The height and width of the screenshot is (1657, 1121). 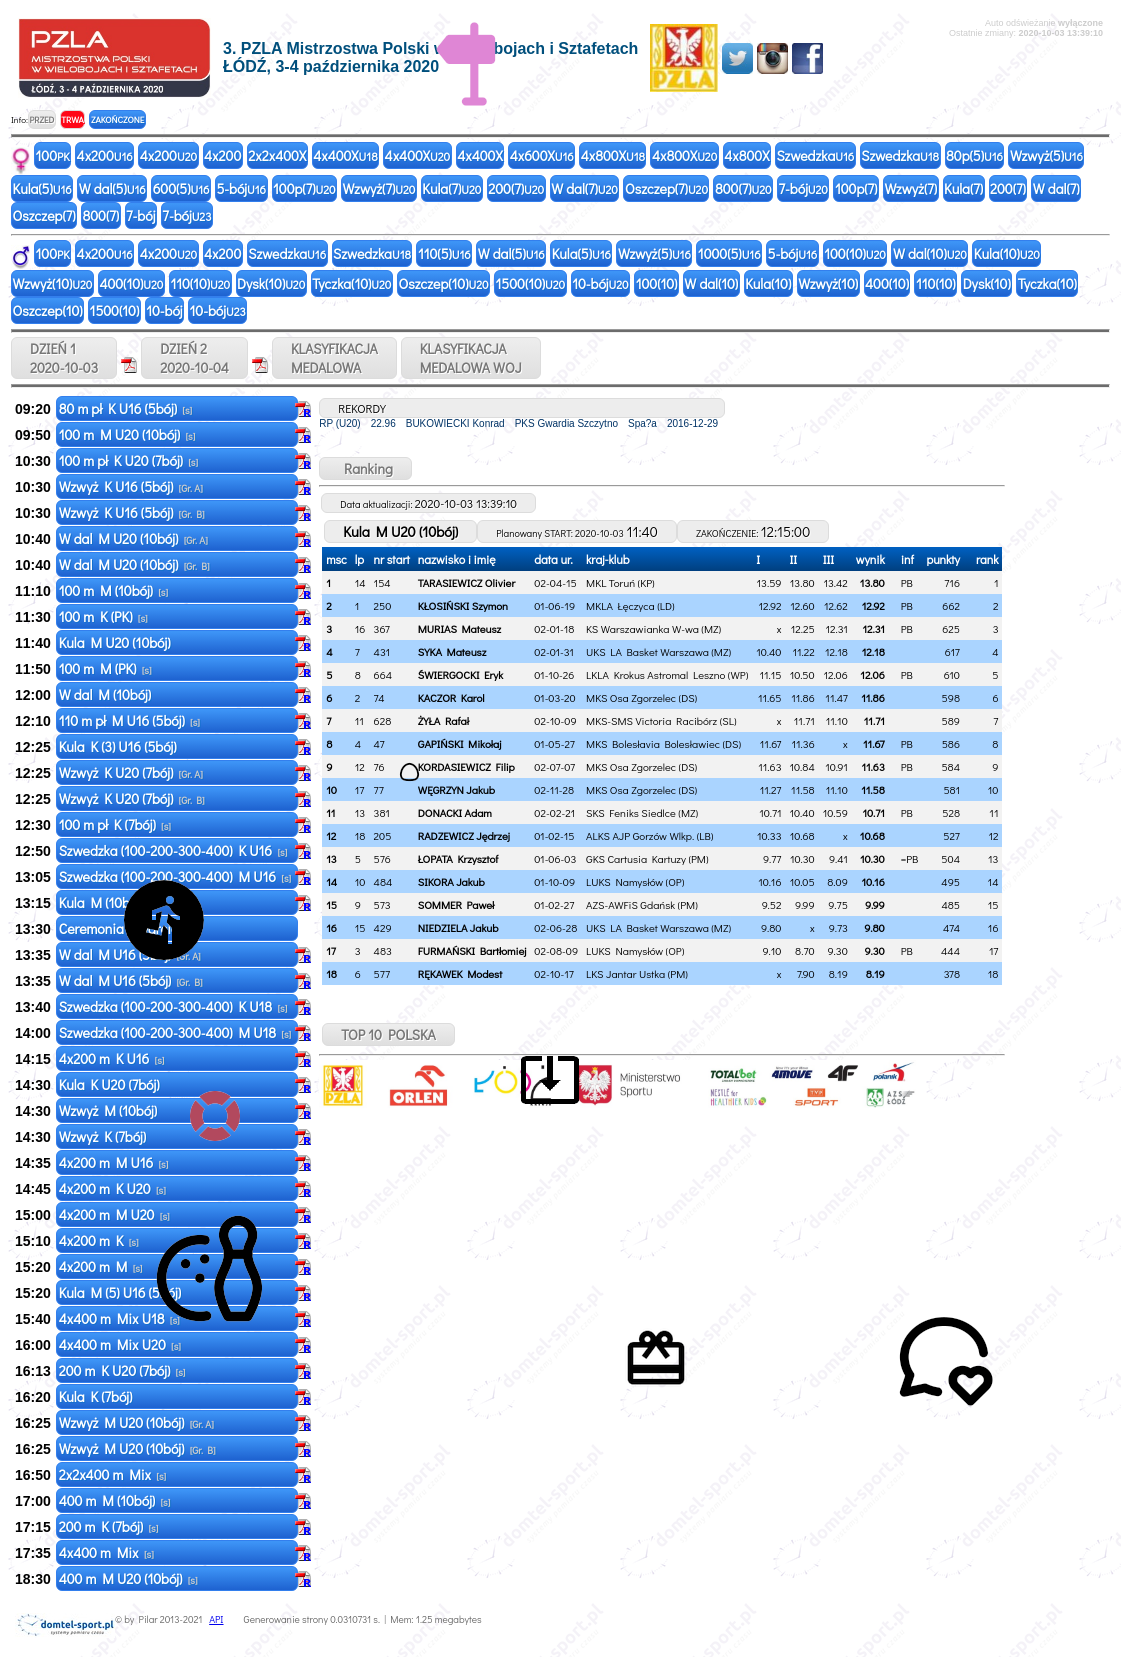 What do you see at coordinates (550, 1080) in the screenshot?
I see `download system update` at bounding box center [550, 1080].